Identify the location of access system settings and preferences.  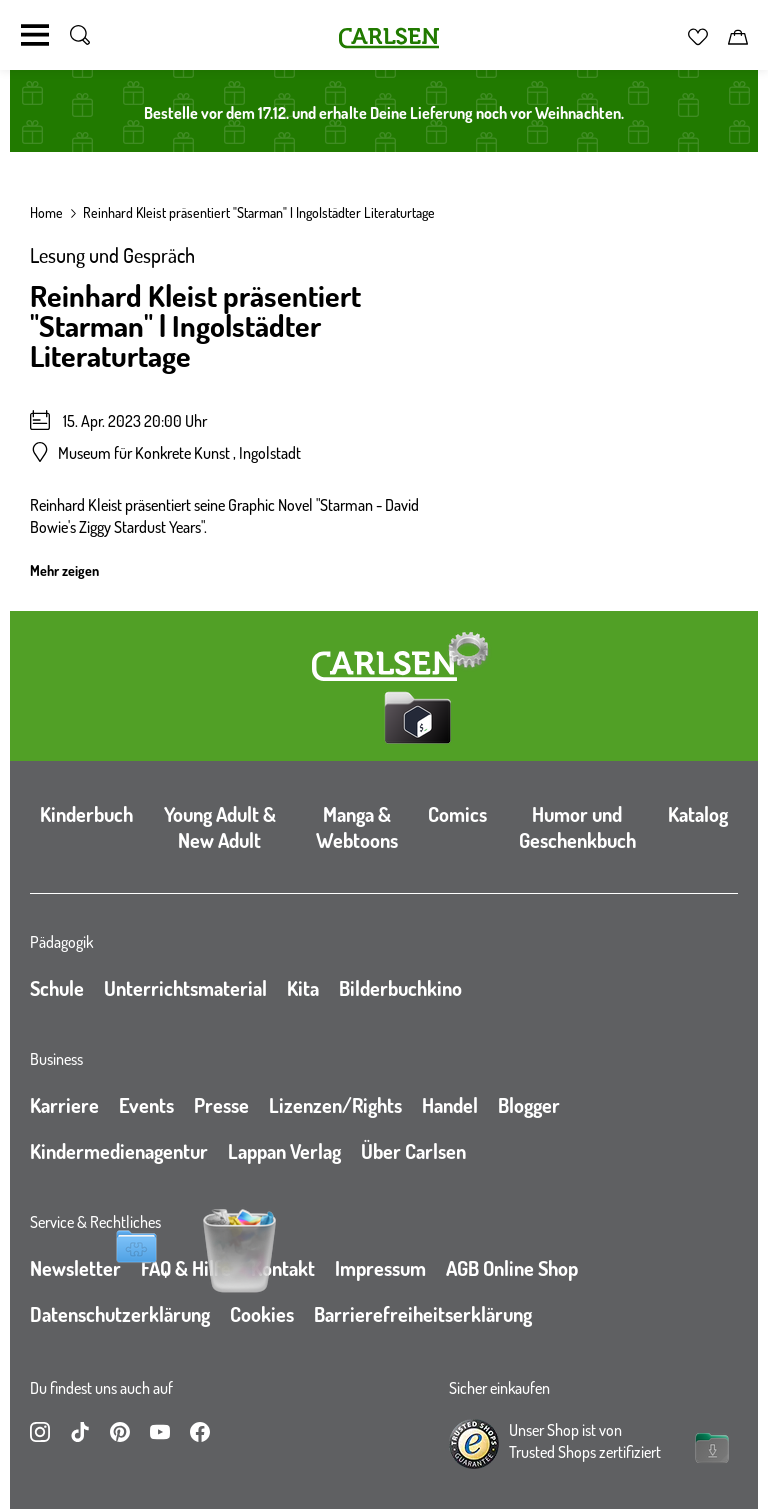
(468, 649).